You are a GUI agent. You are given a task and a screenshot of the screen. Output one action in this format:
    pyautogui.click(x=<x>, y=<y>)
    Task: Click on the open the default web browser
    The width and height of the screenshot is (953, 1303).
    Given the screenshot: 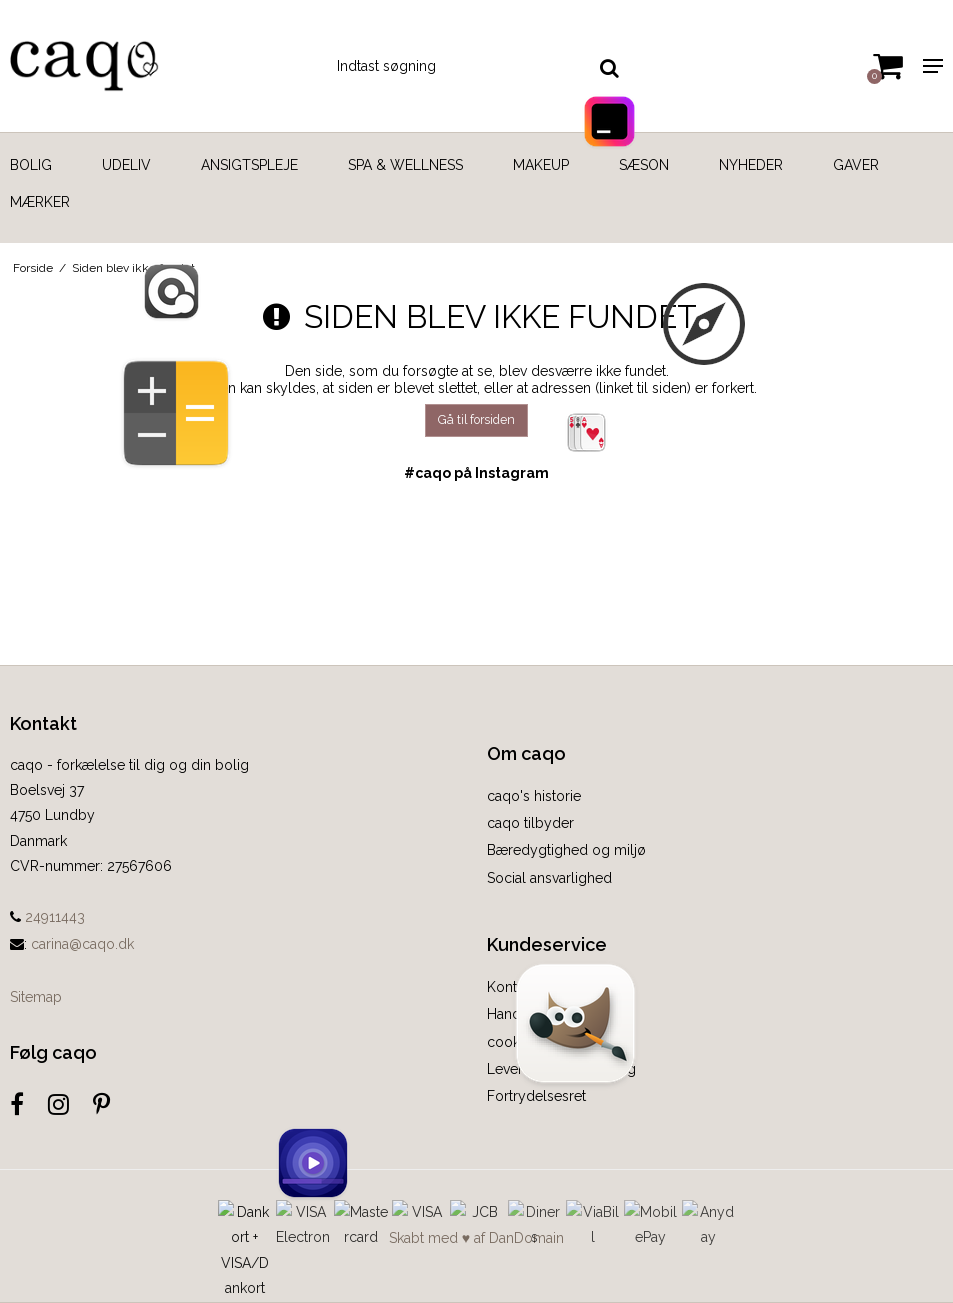 What is the action you would take?
    pyautogui.click(x=704, y=324)
    